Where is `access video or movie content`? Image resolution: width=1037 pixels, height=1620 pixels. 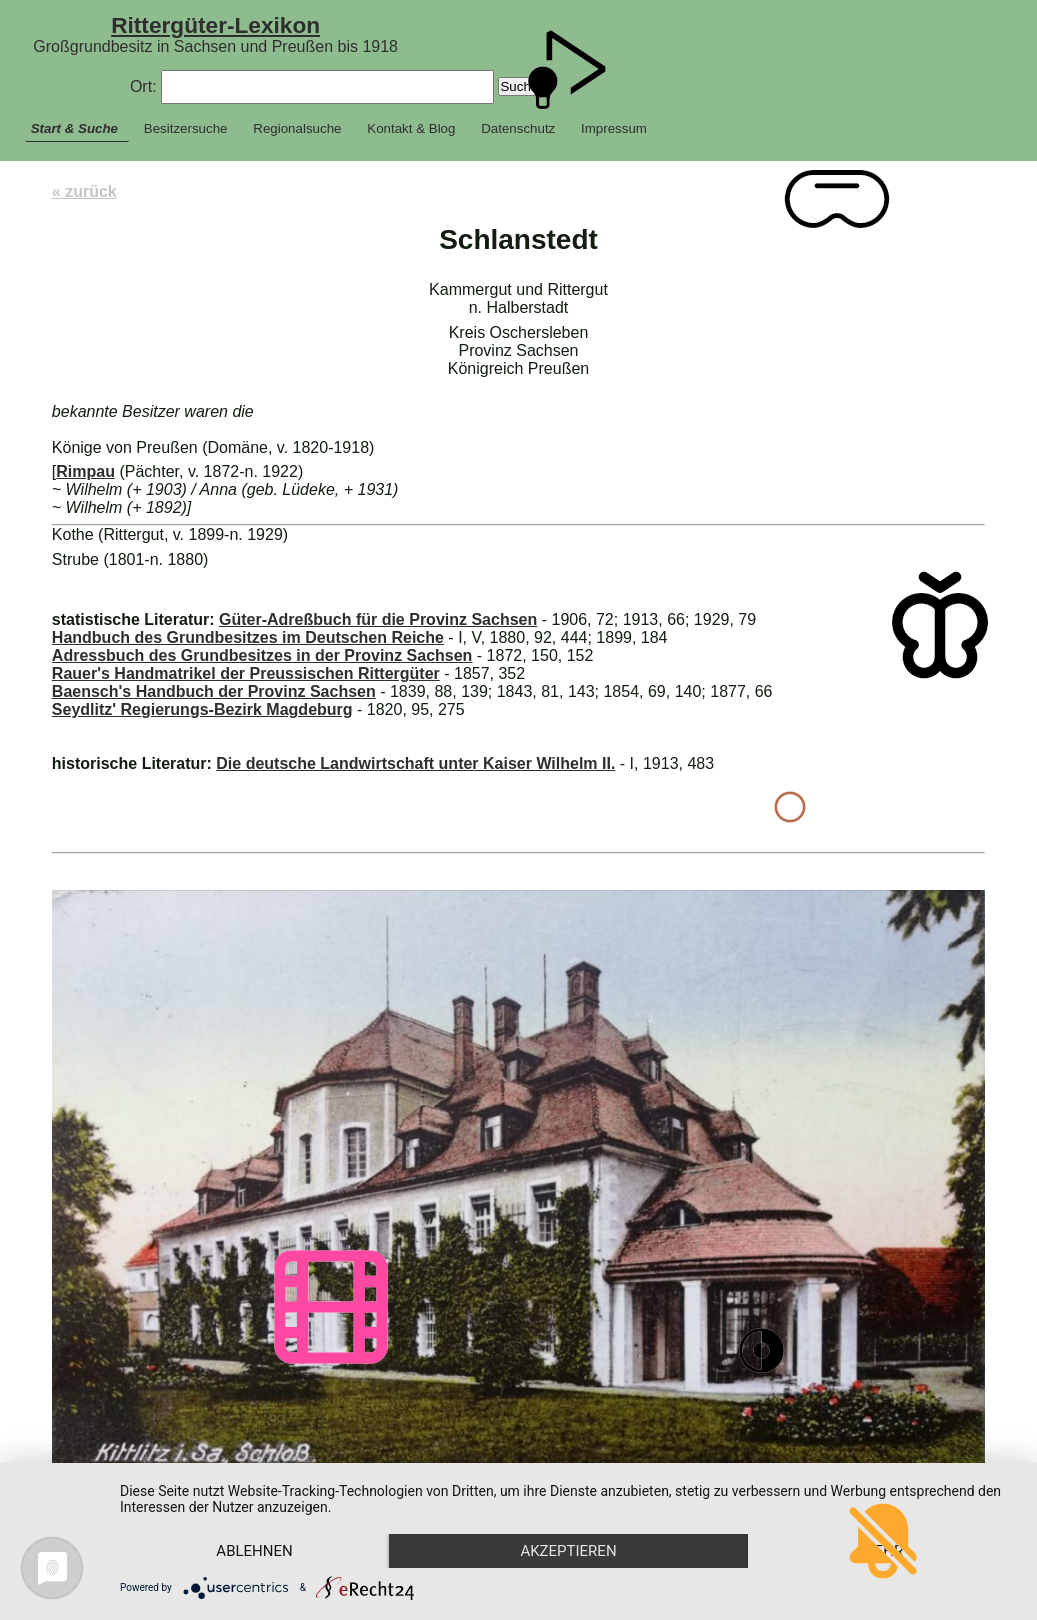 access video or movie content is located at coordinates (331, 1307).